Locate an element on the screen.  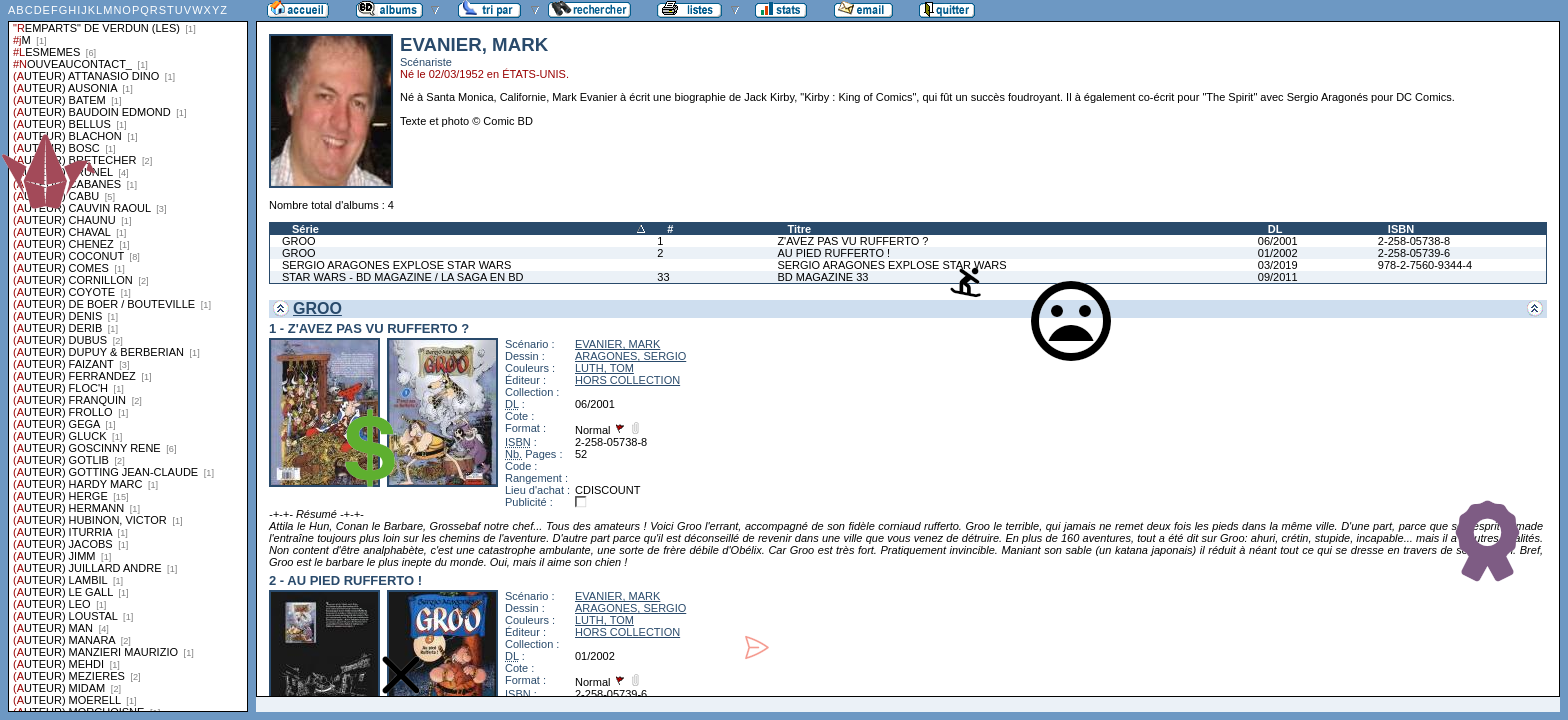
snowboarding activity or winter sports category is located at coordinates (967, 282).